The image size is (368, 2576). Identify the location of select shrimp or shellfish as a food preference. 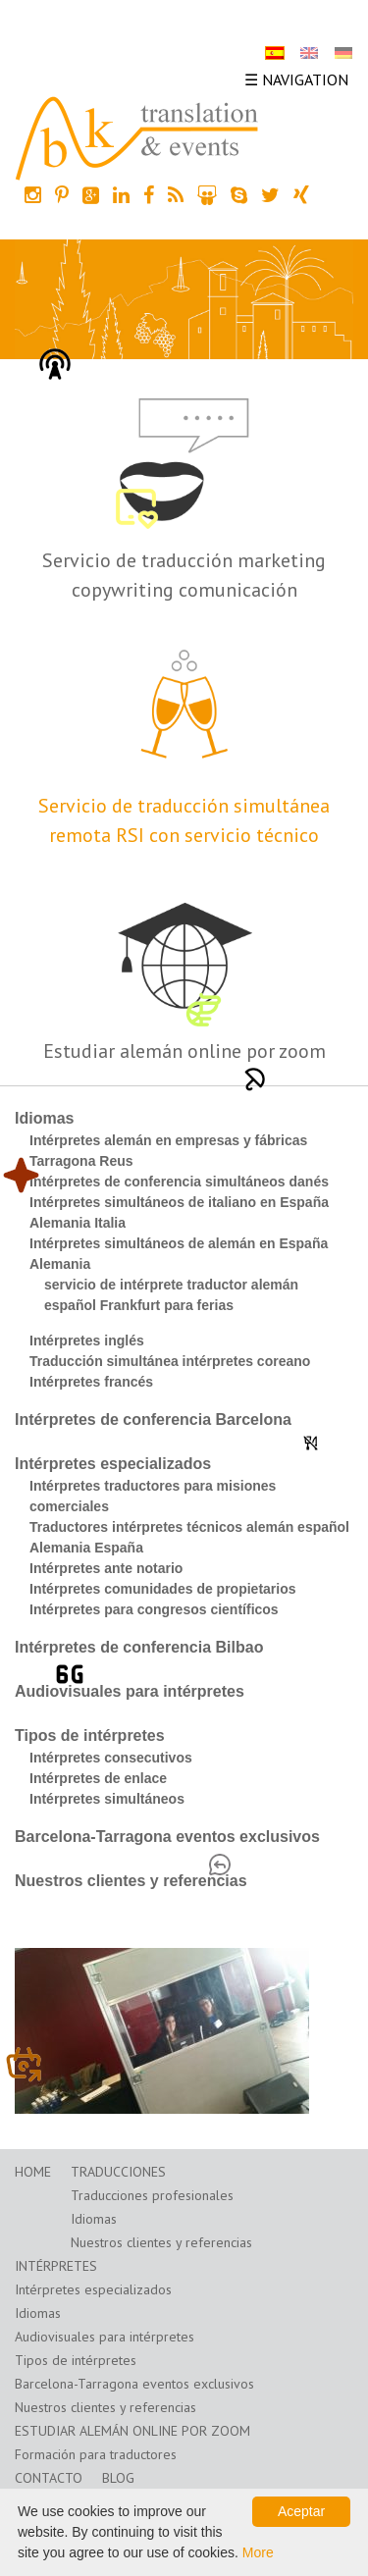
(203, 1010).